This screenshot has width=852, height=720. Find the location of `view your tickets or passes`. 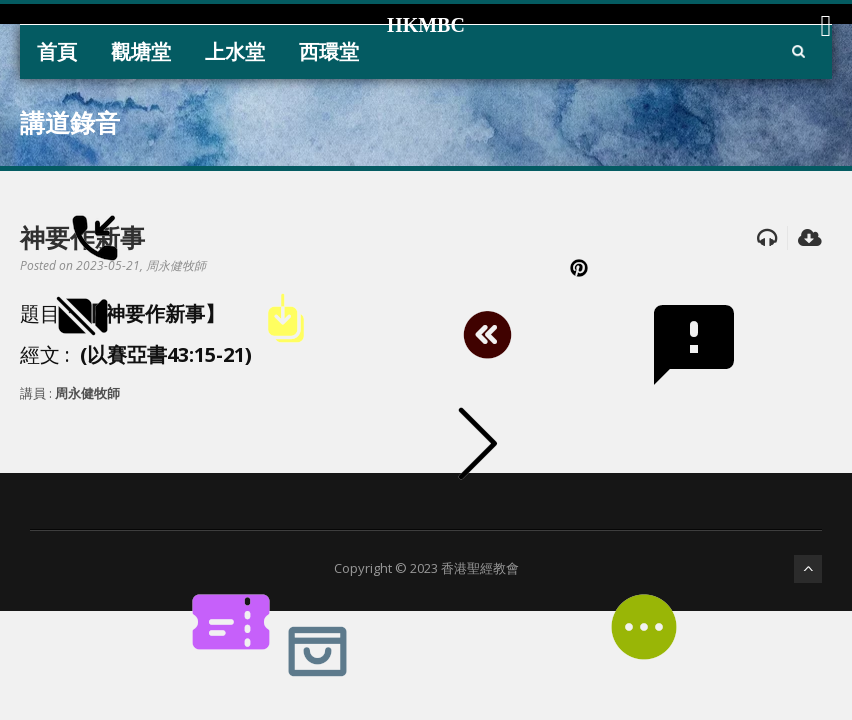

view your tickets or passes is located at coordinates (231, 622).